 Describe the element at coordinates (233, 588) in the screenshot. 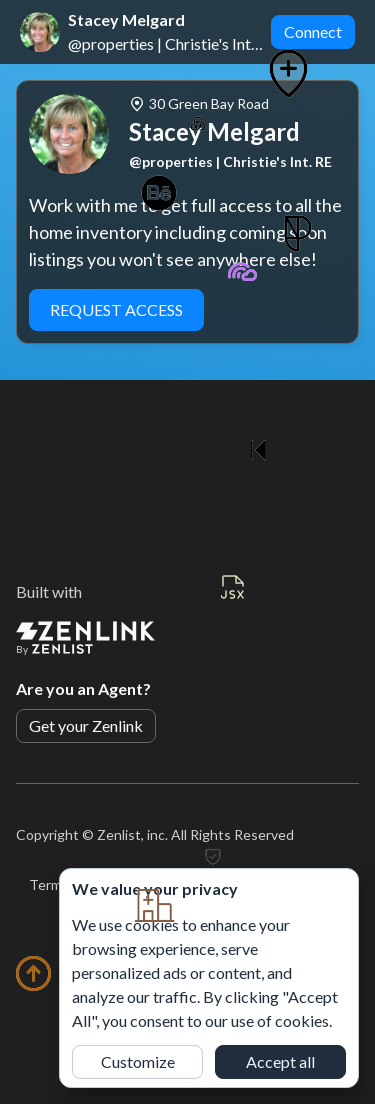

I see `jsx file type indicator` at that location.